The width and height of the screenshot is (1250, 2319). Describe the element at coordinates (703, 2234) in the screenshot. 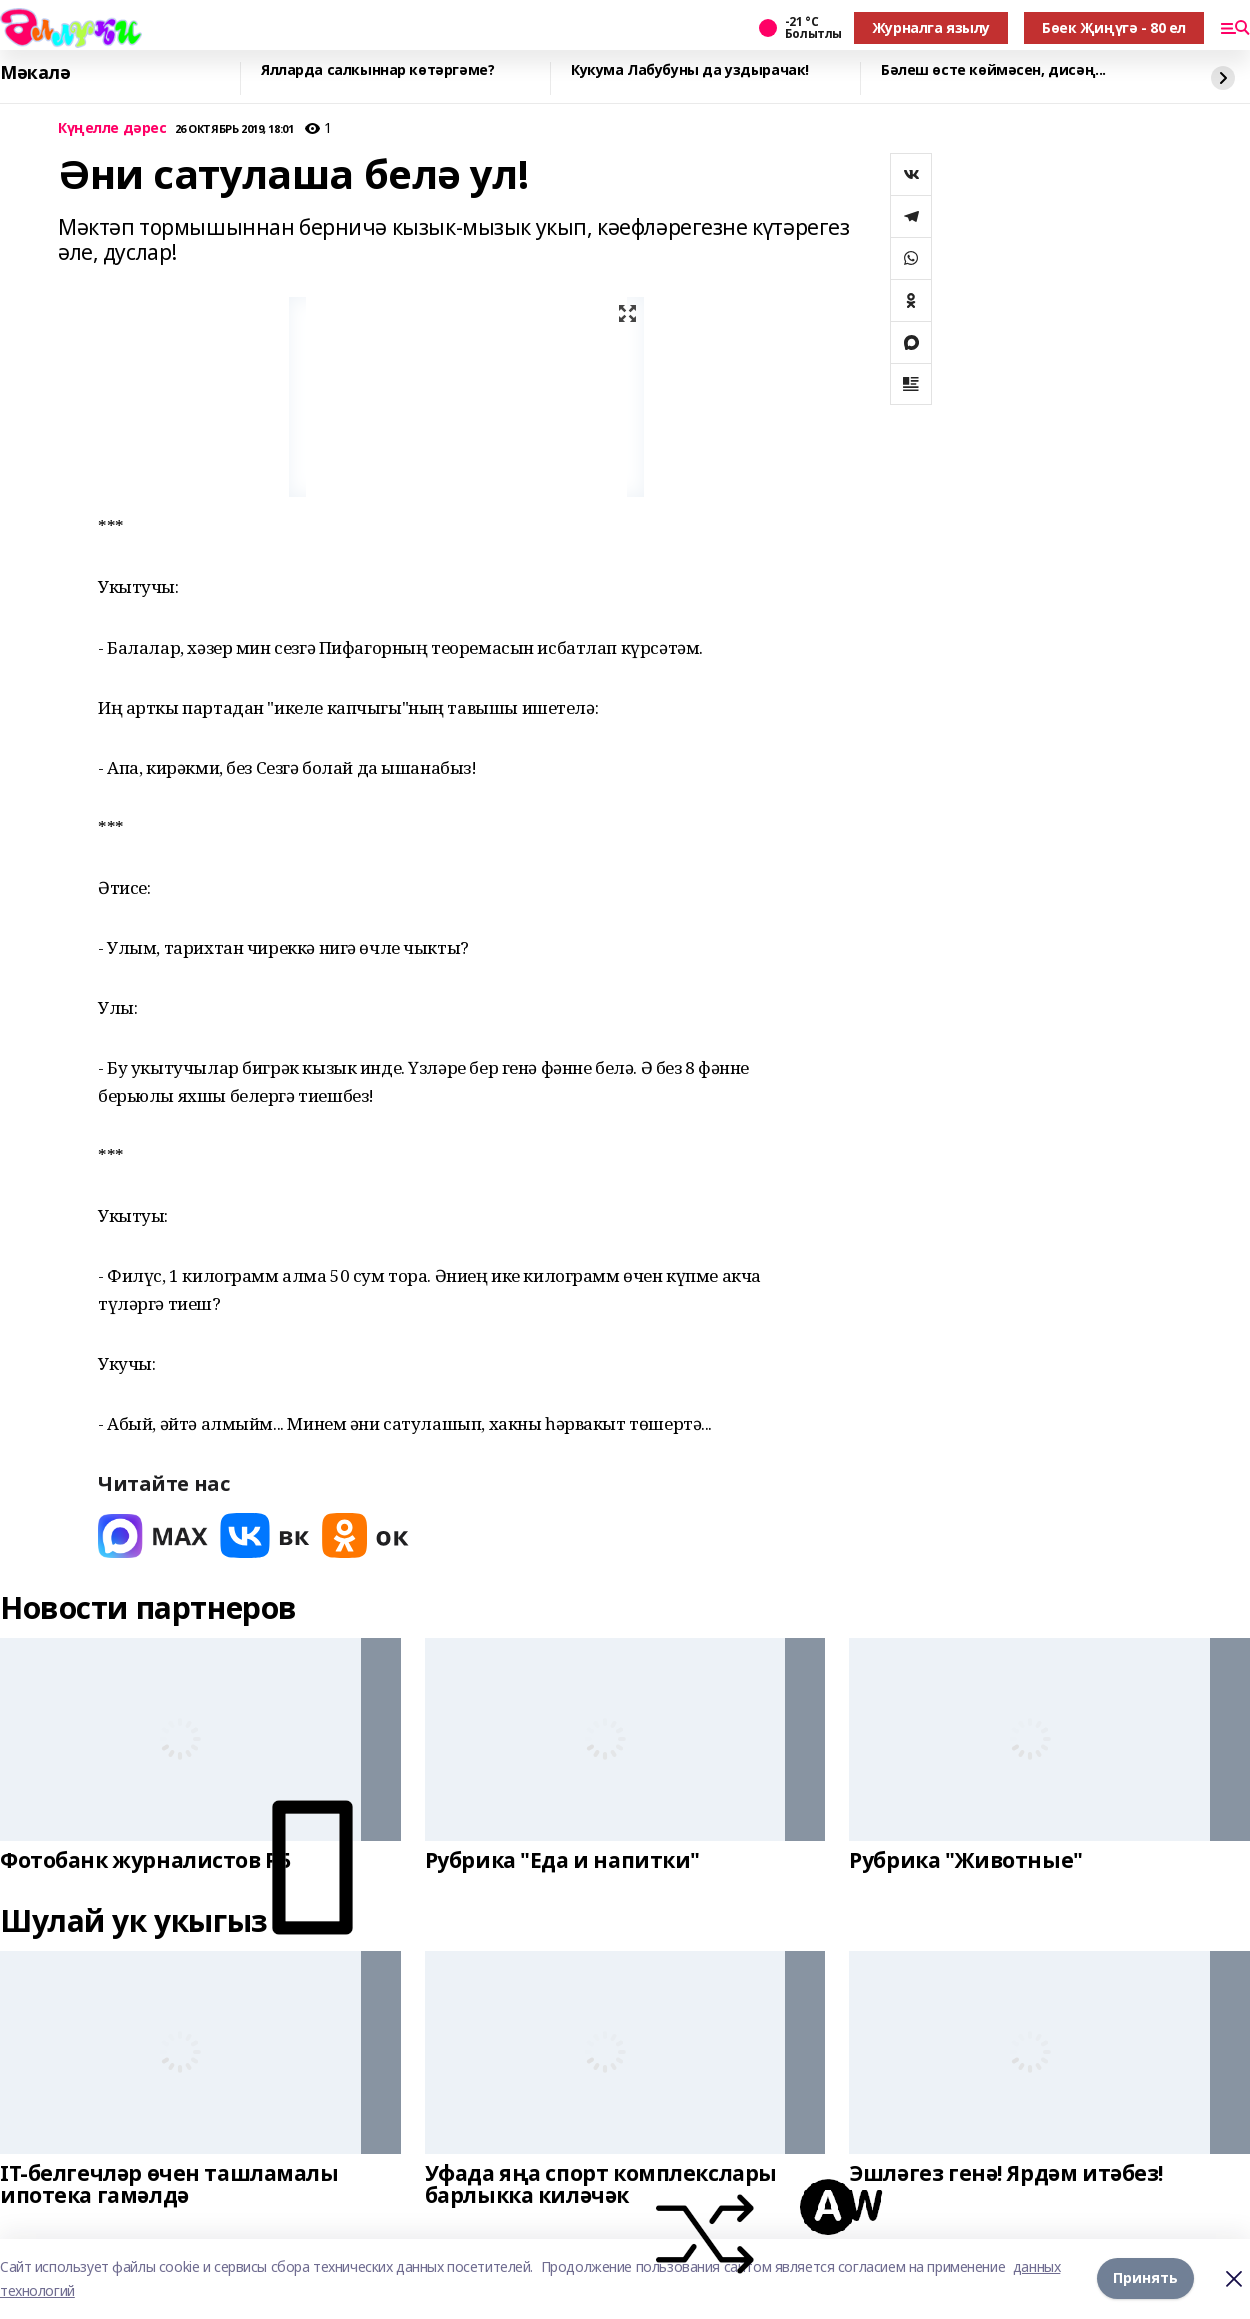

I see `shuffle playlist or queue order` at that location.